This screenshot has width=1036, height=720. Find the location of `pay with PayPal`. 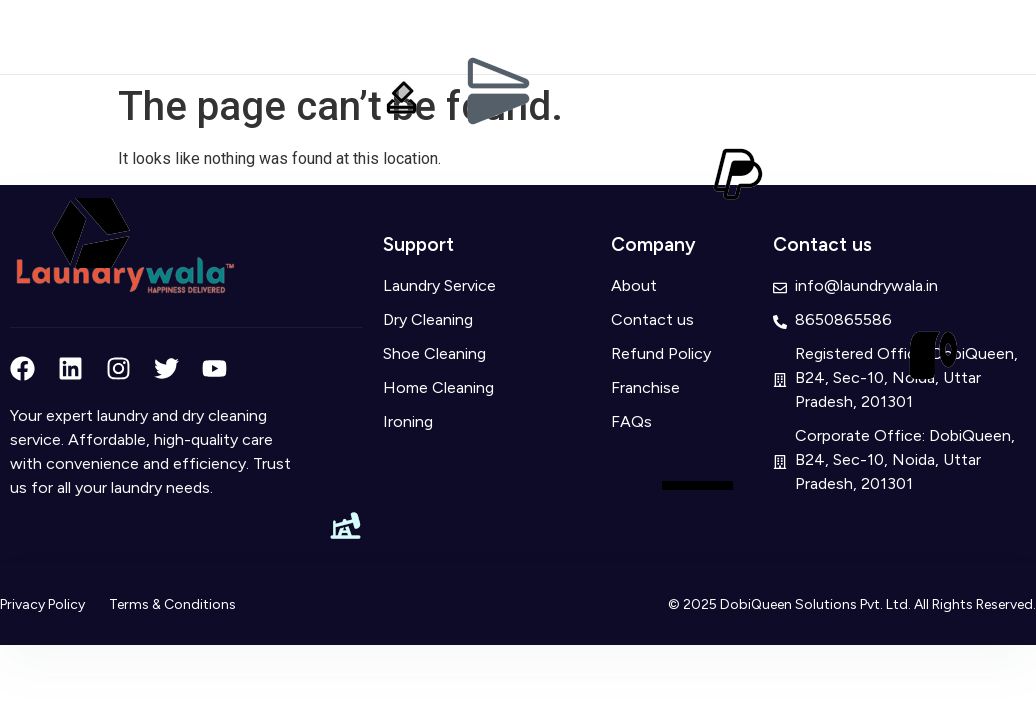

pay with PayPal is located at coordinates (737, 174).